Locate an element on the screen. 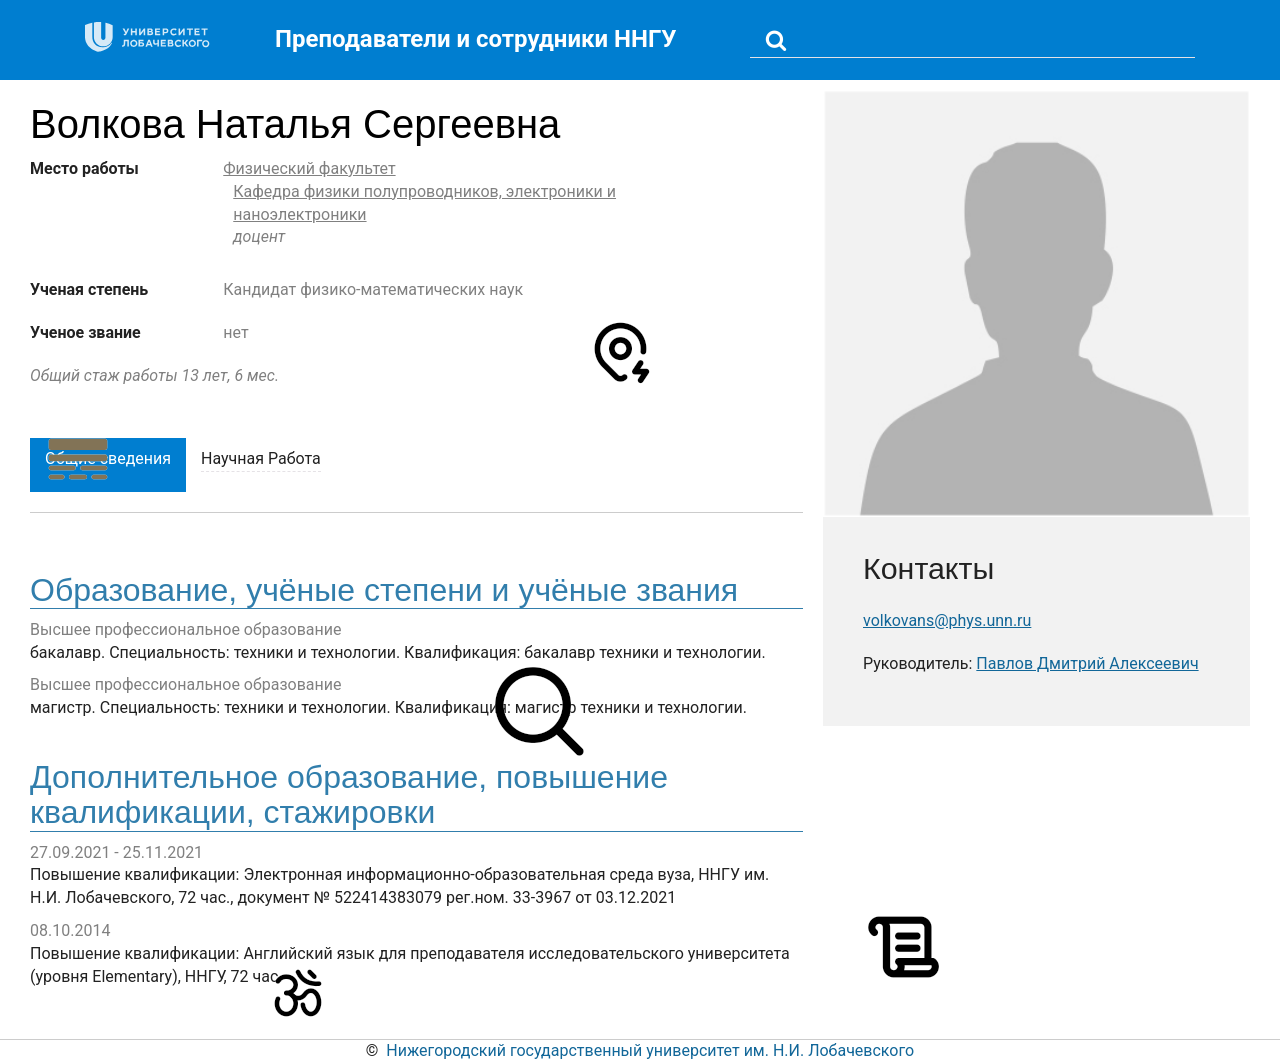 This screenshot has width=1280, height=1062. enable fast or instant location tracking is located at coordinates (620, 351).